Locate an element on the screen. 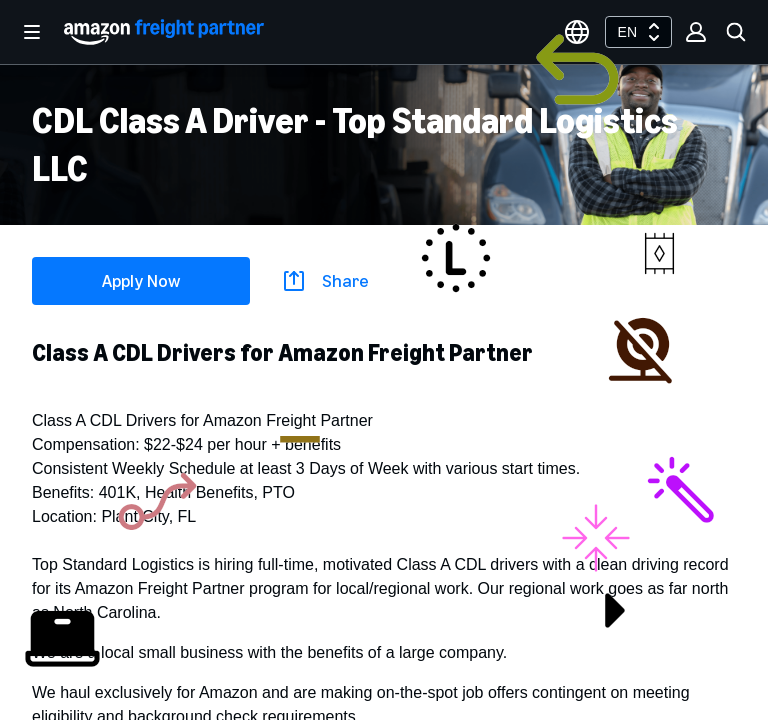  undo previous action is located at coordinates (577, 72).